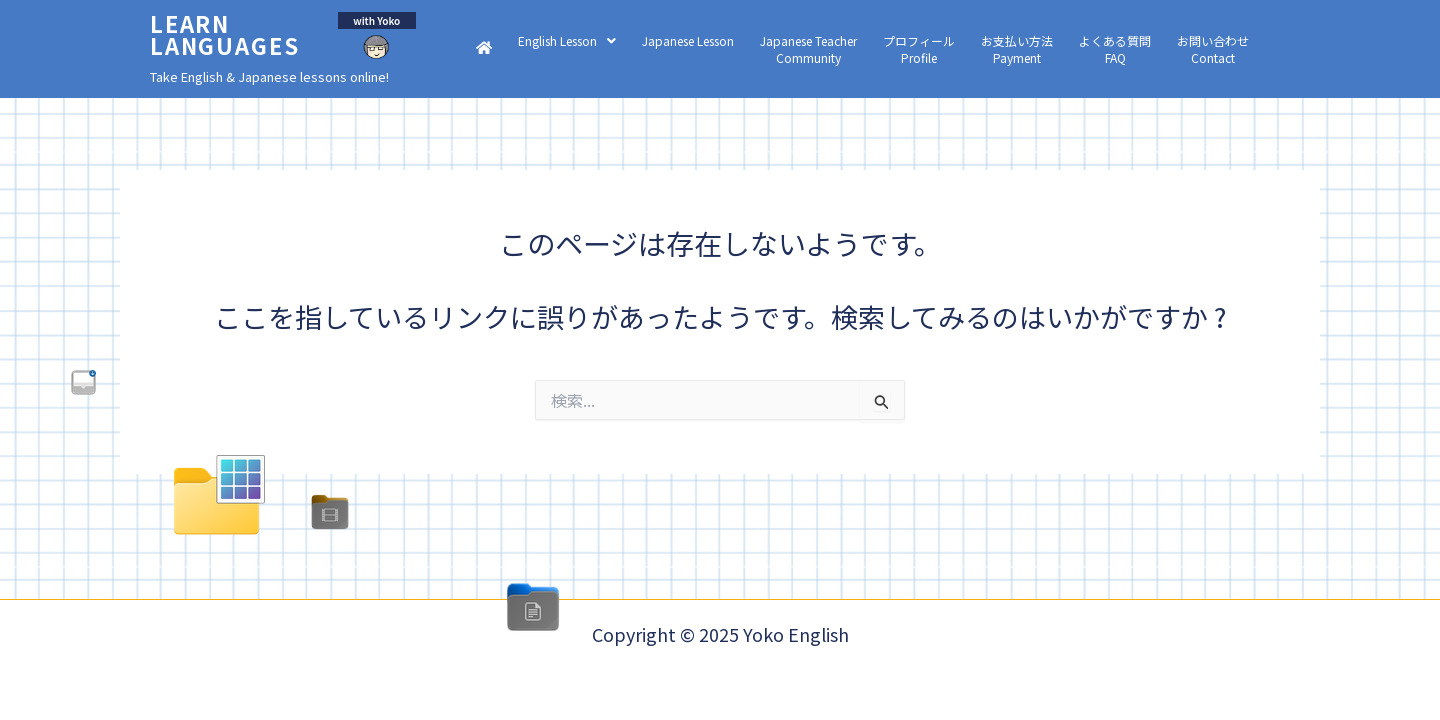 The image size is (1440, 720). Describe the element at coordinates (330, 512) in the screenshot. I see `open your videos folder` at that location.